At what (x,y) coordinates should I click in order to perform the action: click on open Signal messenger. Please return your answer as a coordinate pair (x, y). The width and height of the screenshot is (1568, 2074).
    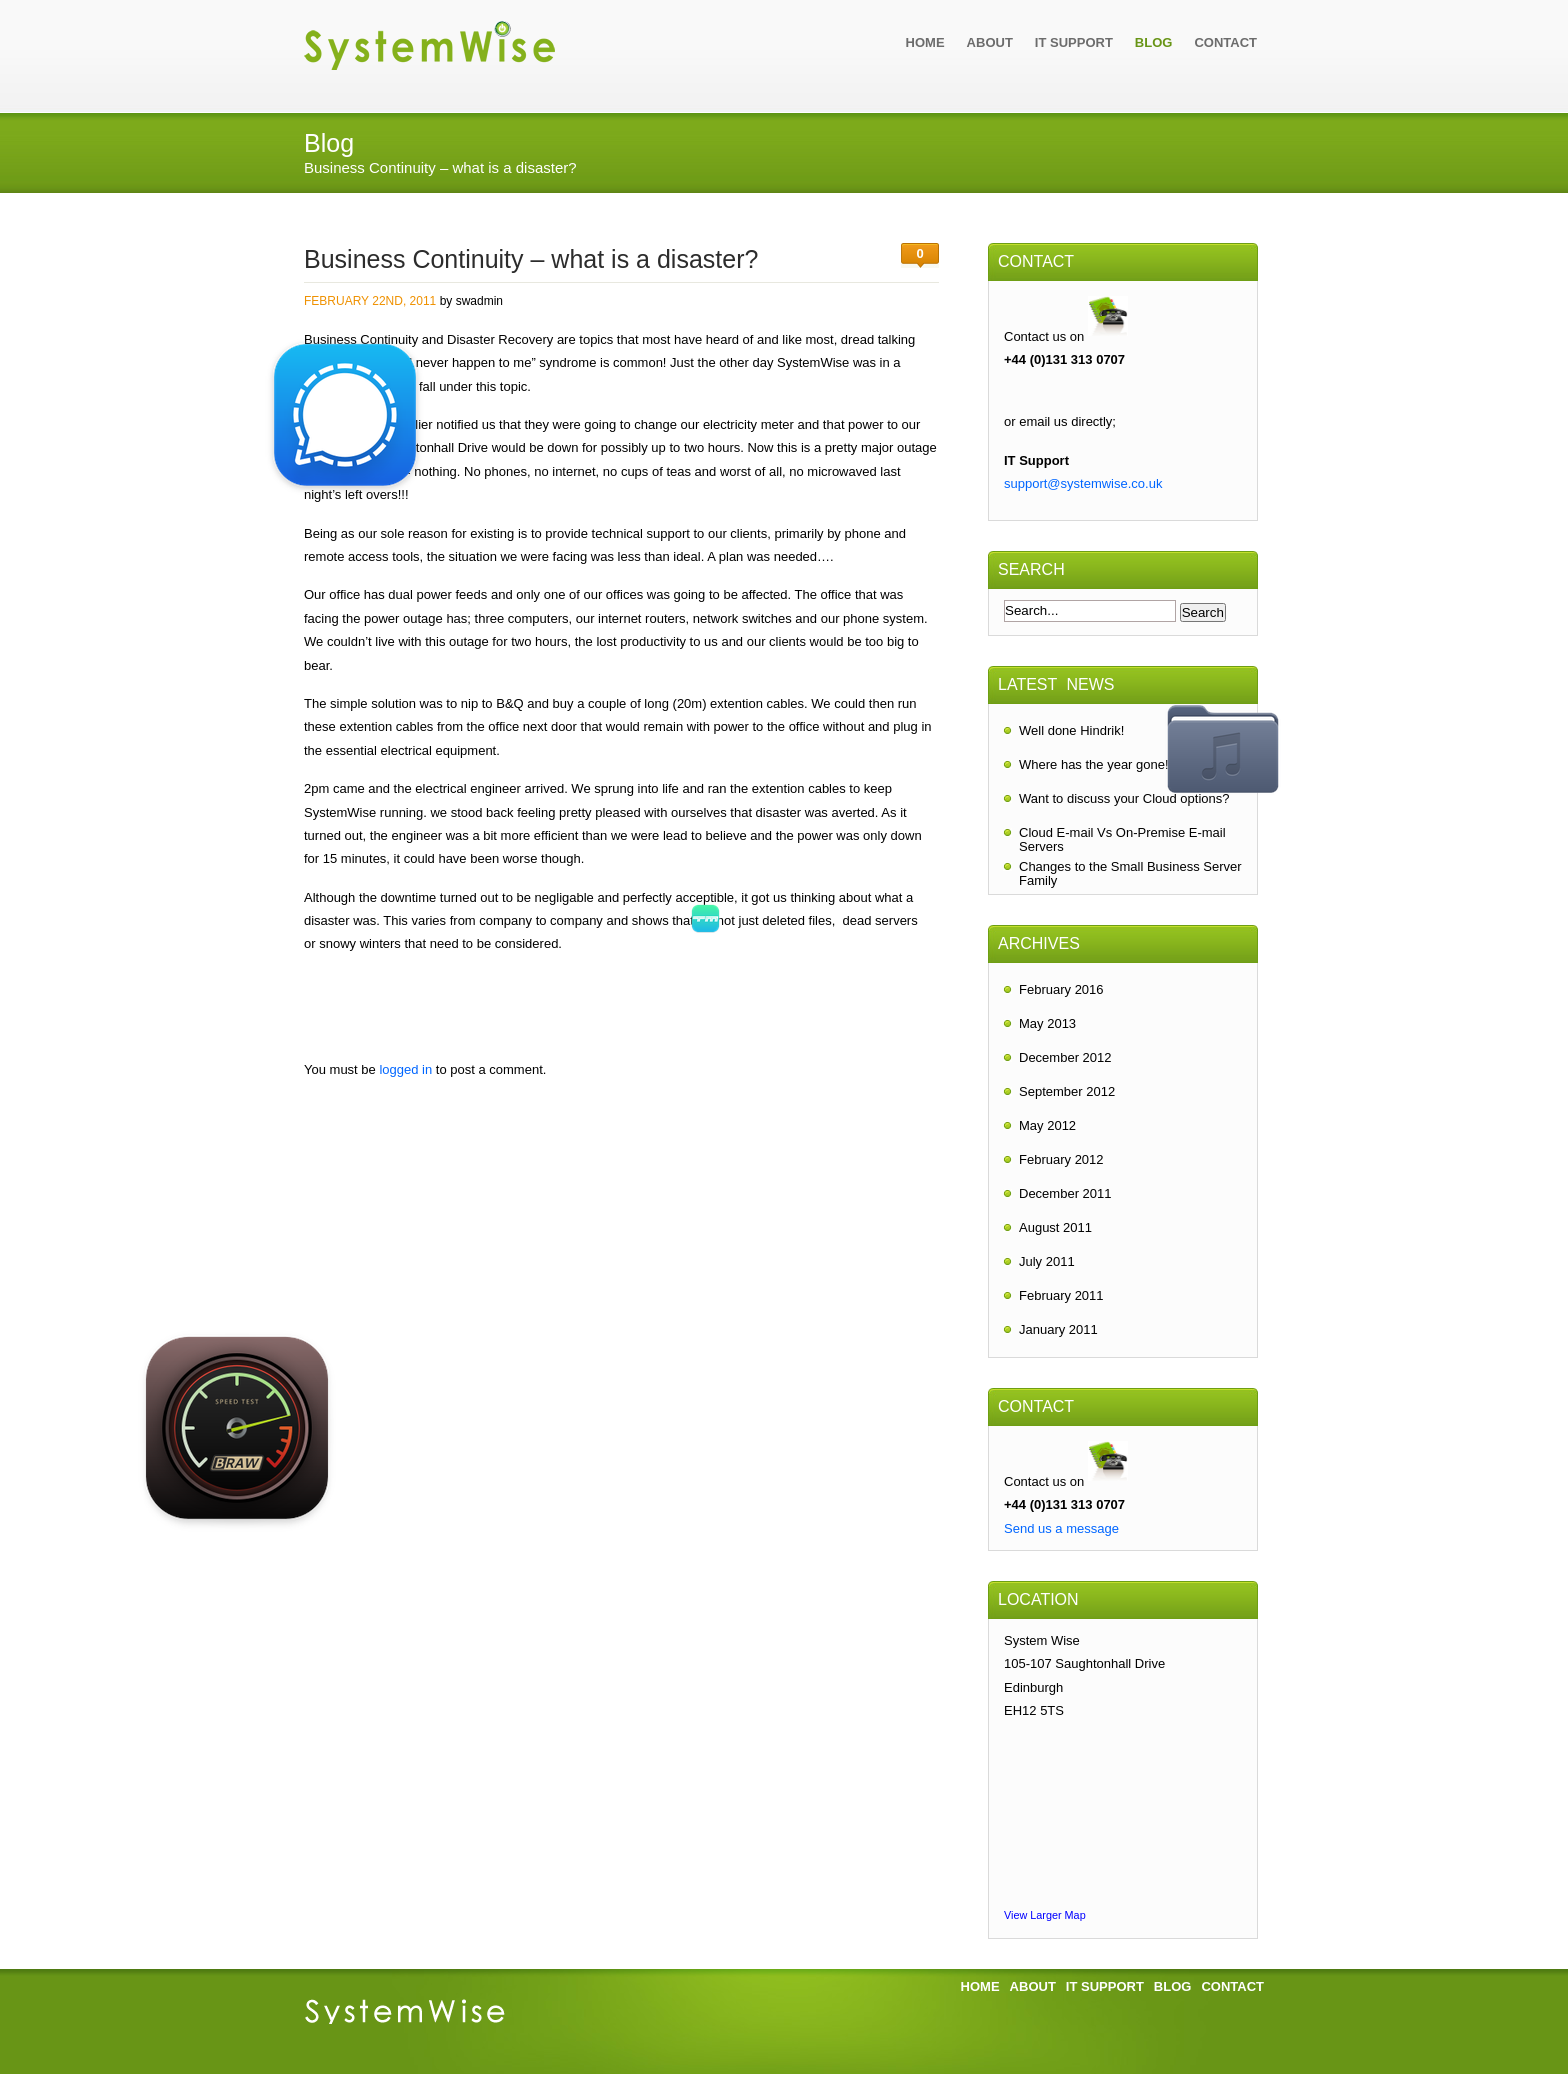
    Looking at the image, I should click on (345, 415).